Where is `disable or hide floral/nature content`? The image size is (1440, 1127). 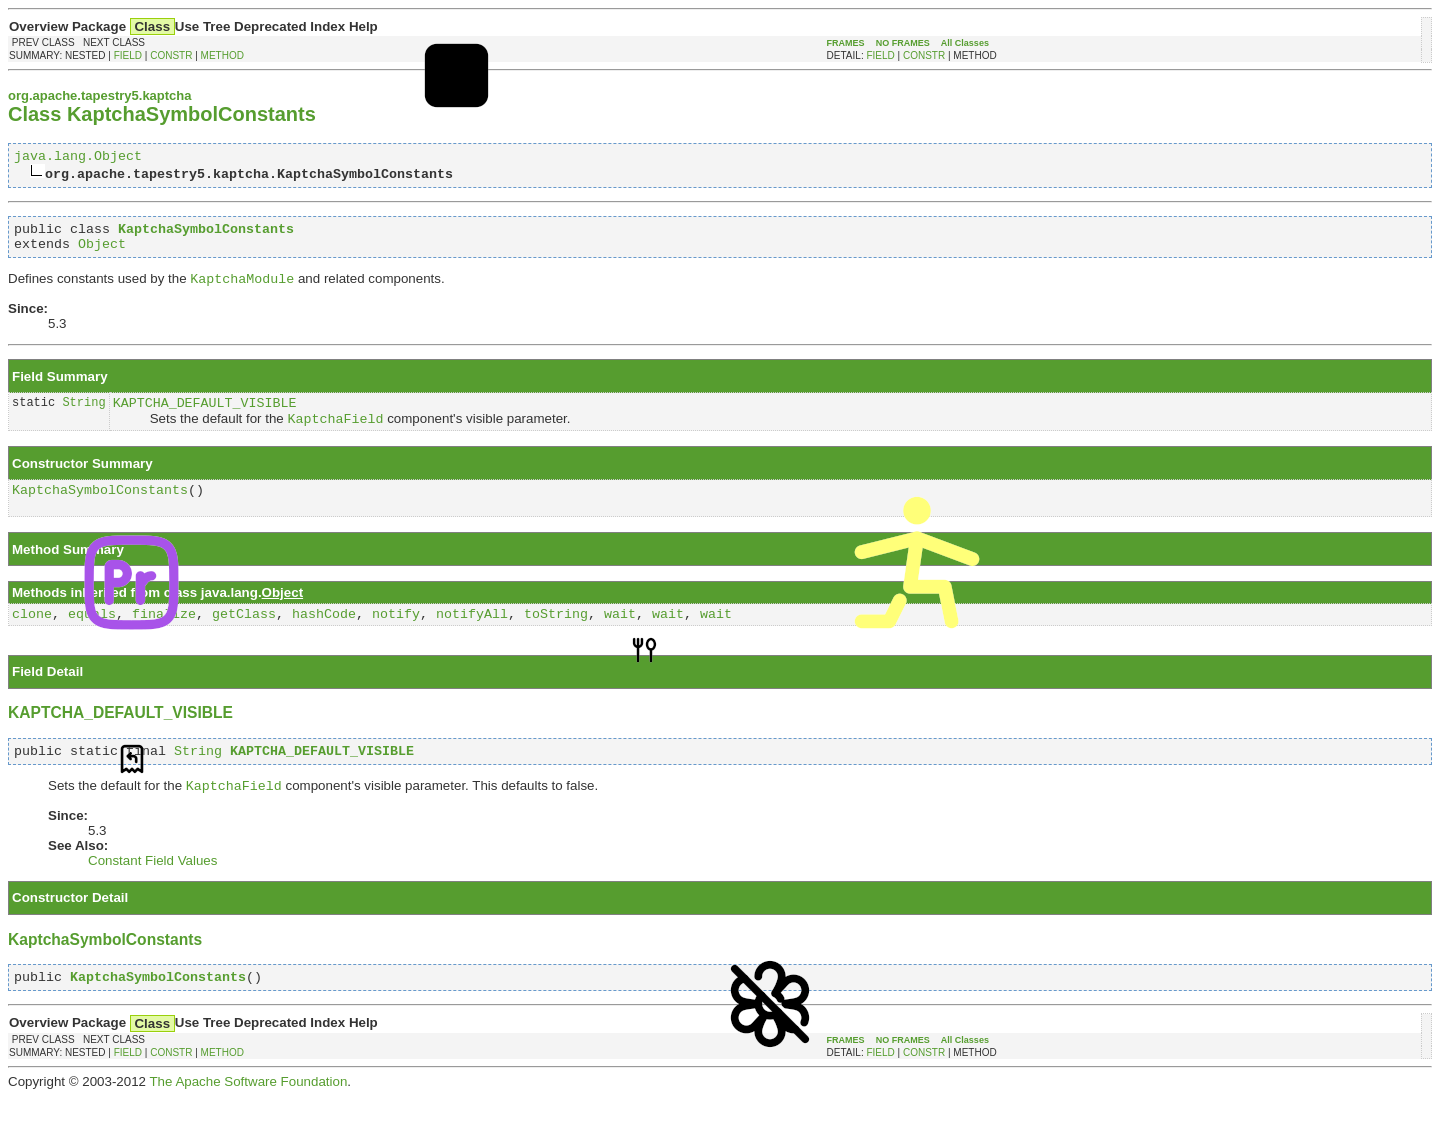 disable or hide floral/nature content is located at coordinates (770, 1004).